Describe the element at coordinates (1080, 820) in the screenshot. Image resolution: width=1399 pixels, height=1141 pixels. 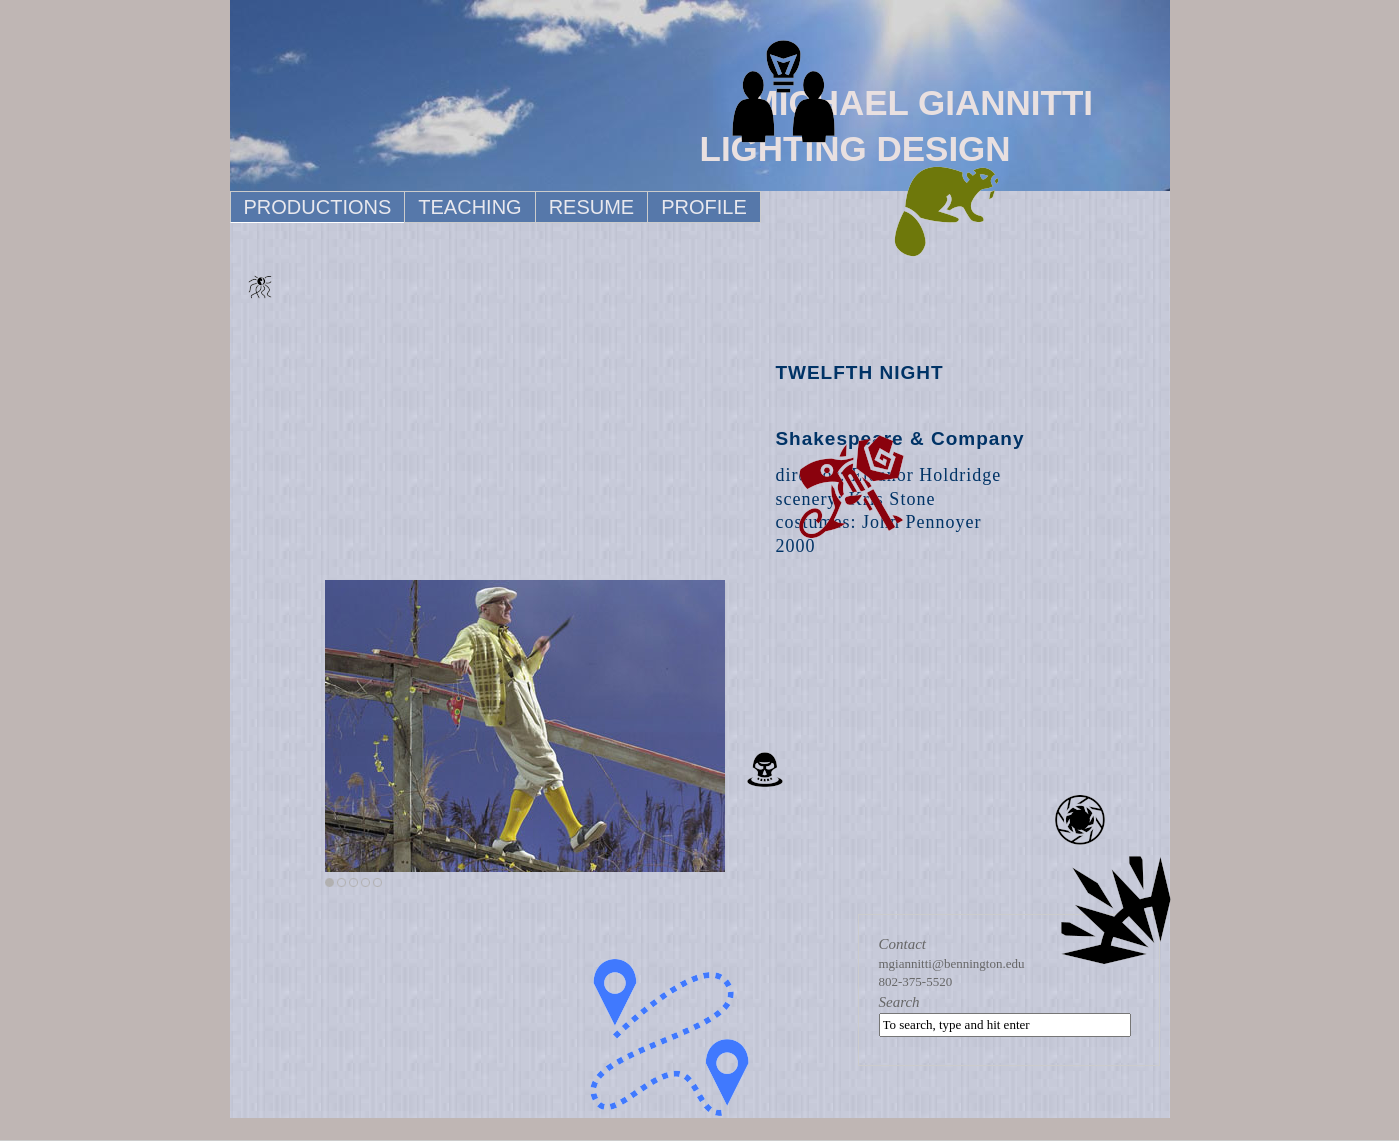
I see `camera aperture or shutter control` at that location.